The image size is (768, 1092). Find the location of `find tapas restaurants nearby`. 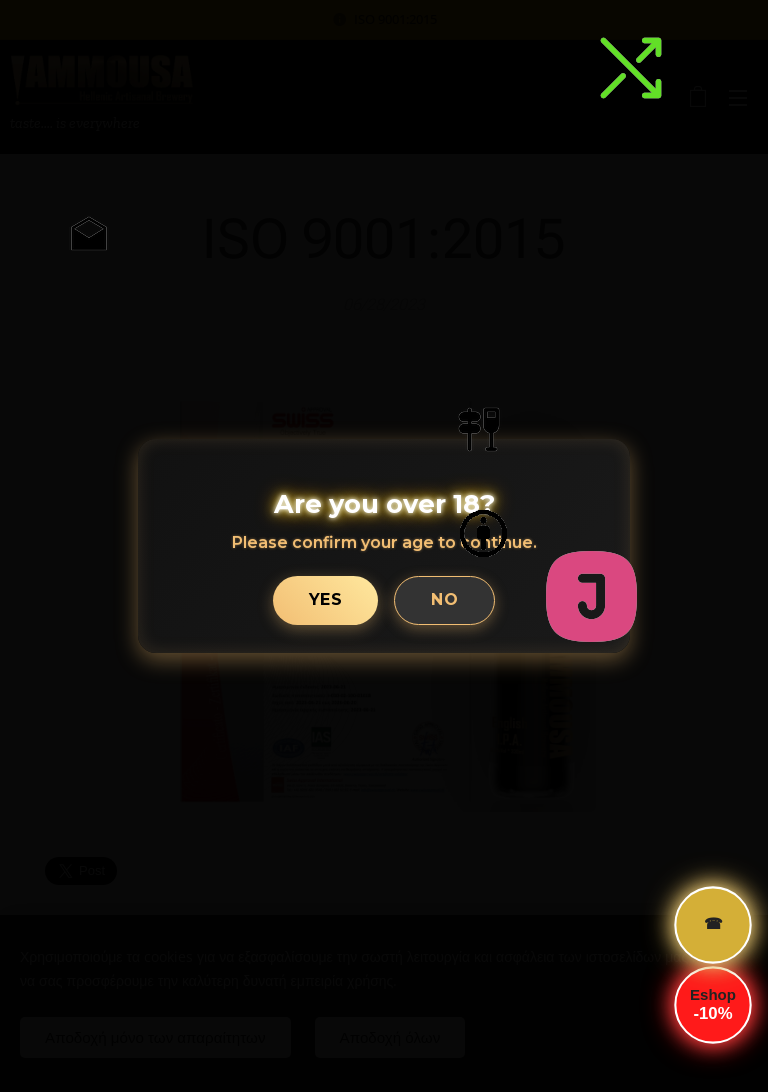

find tapas restaurants nearby is located at coordinates (479, 429).